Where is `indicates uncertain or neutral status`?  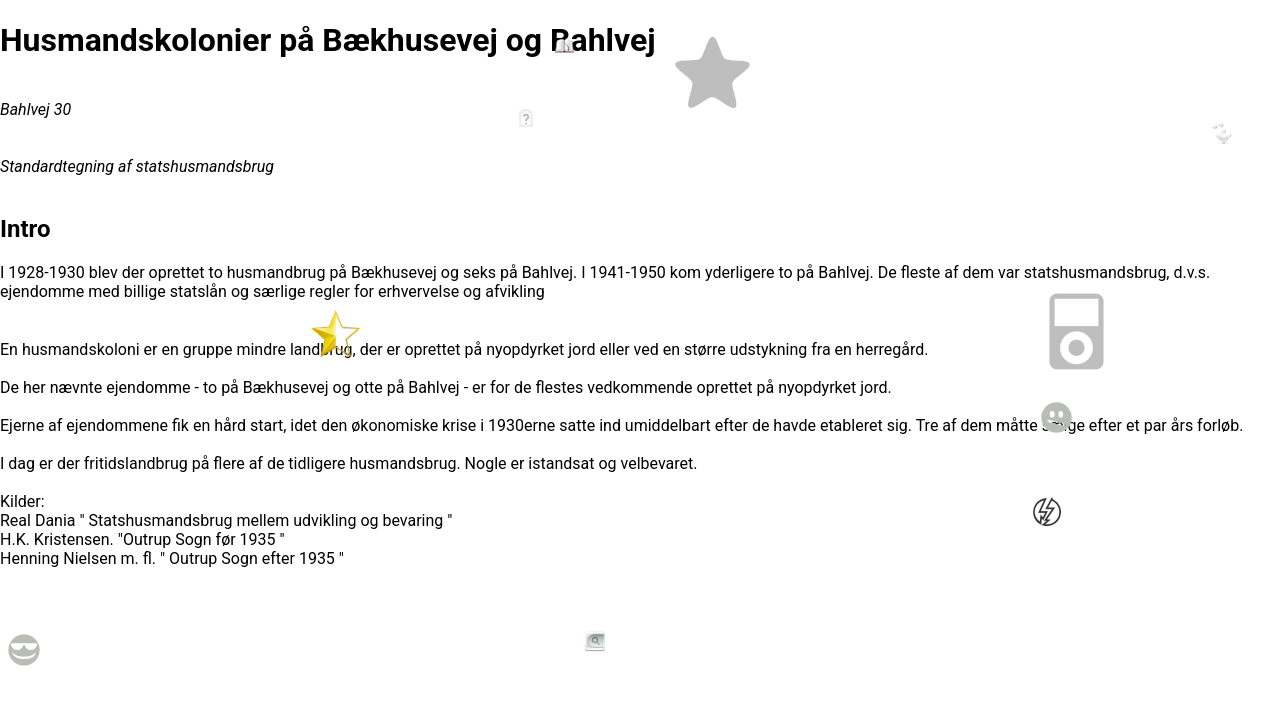
indicates uncertain or neutral status is located at coordinates (1056, 417).